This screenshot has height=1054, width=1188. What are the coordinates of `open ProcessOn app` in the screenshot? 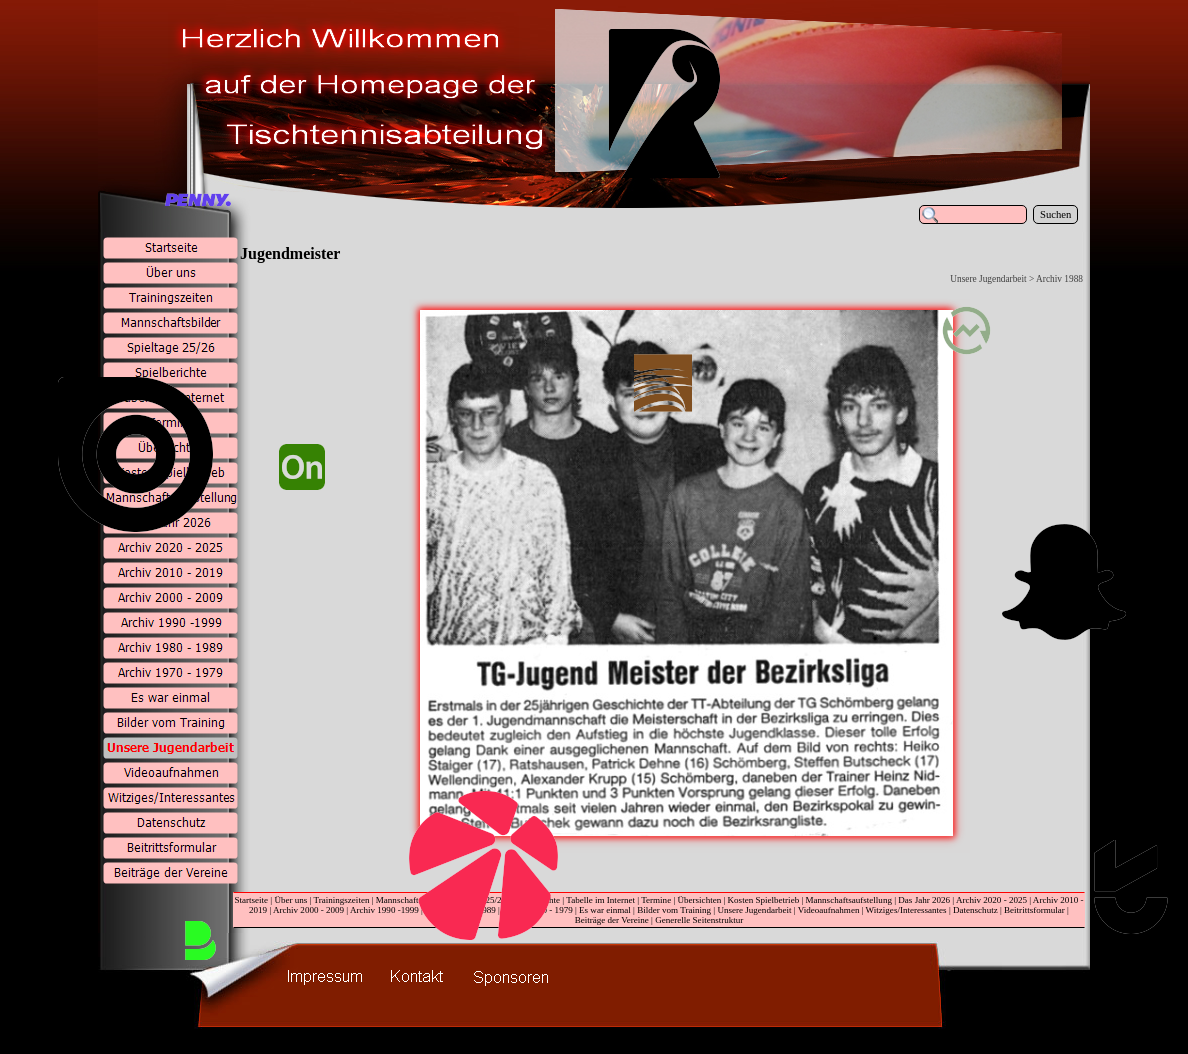 It's located at (302, 467).